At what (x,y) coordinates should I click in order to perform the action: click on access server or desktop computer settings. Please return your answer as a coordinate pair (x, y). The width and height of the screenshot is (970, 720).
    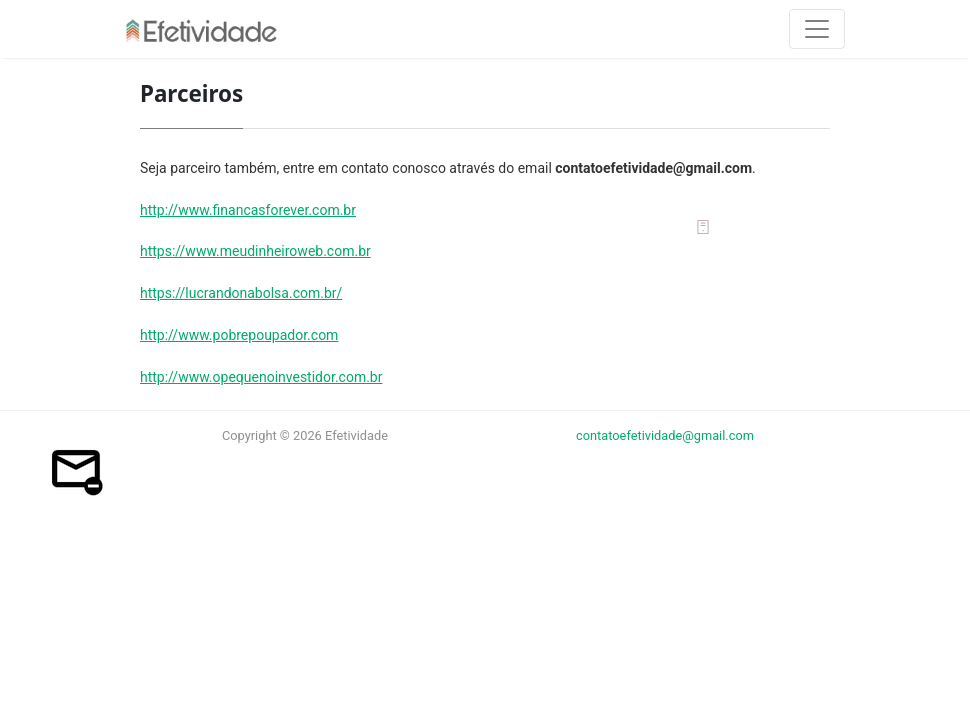
    Looking at the image, I should click on (703, 227).